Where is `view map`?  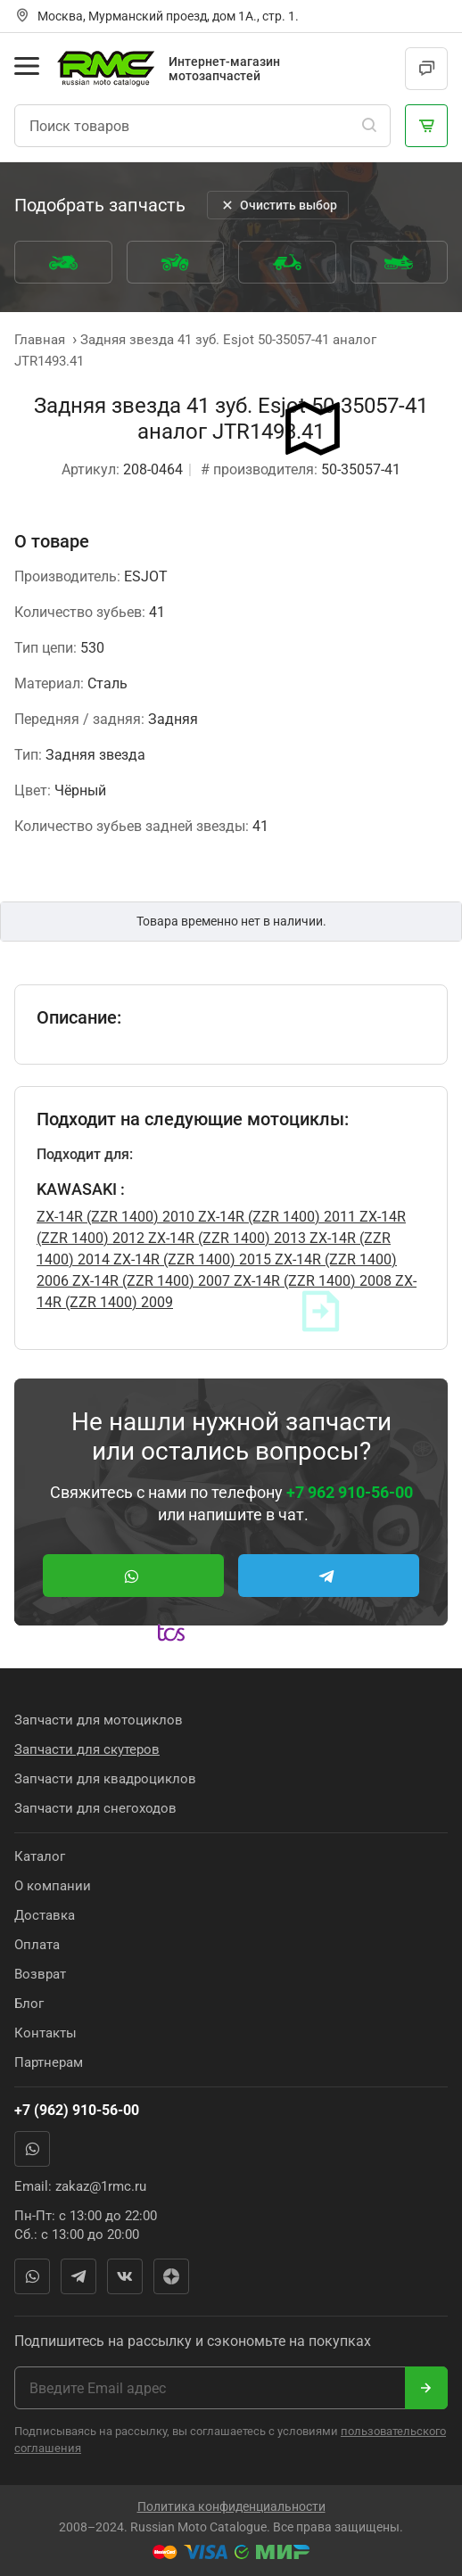
view map is located at coordinates (312, 428).